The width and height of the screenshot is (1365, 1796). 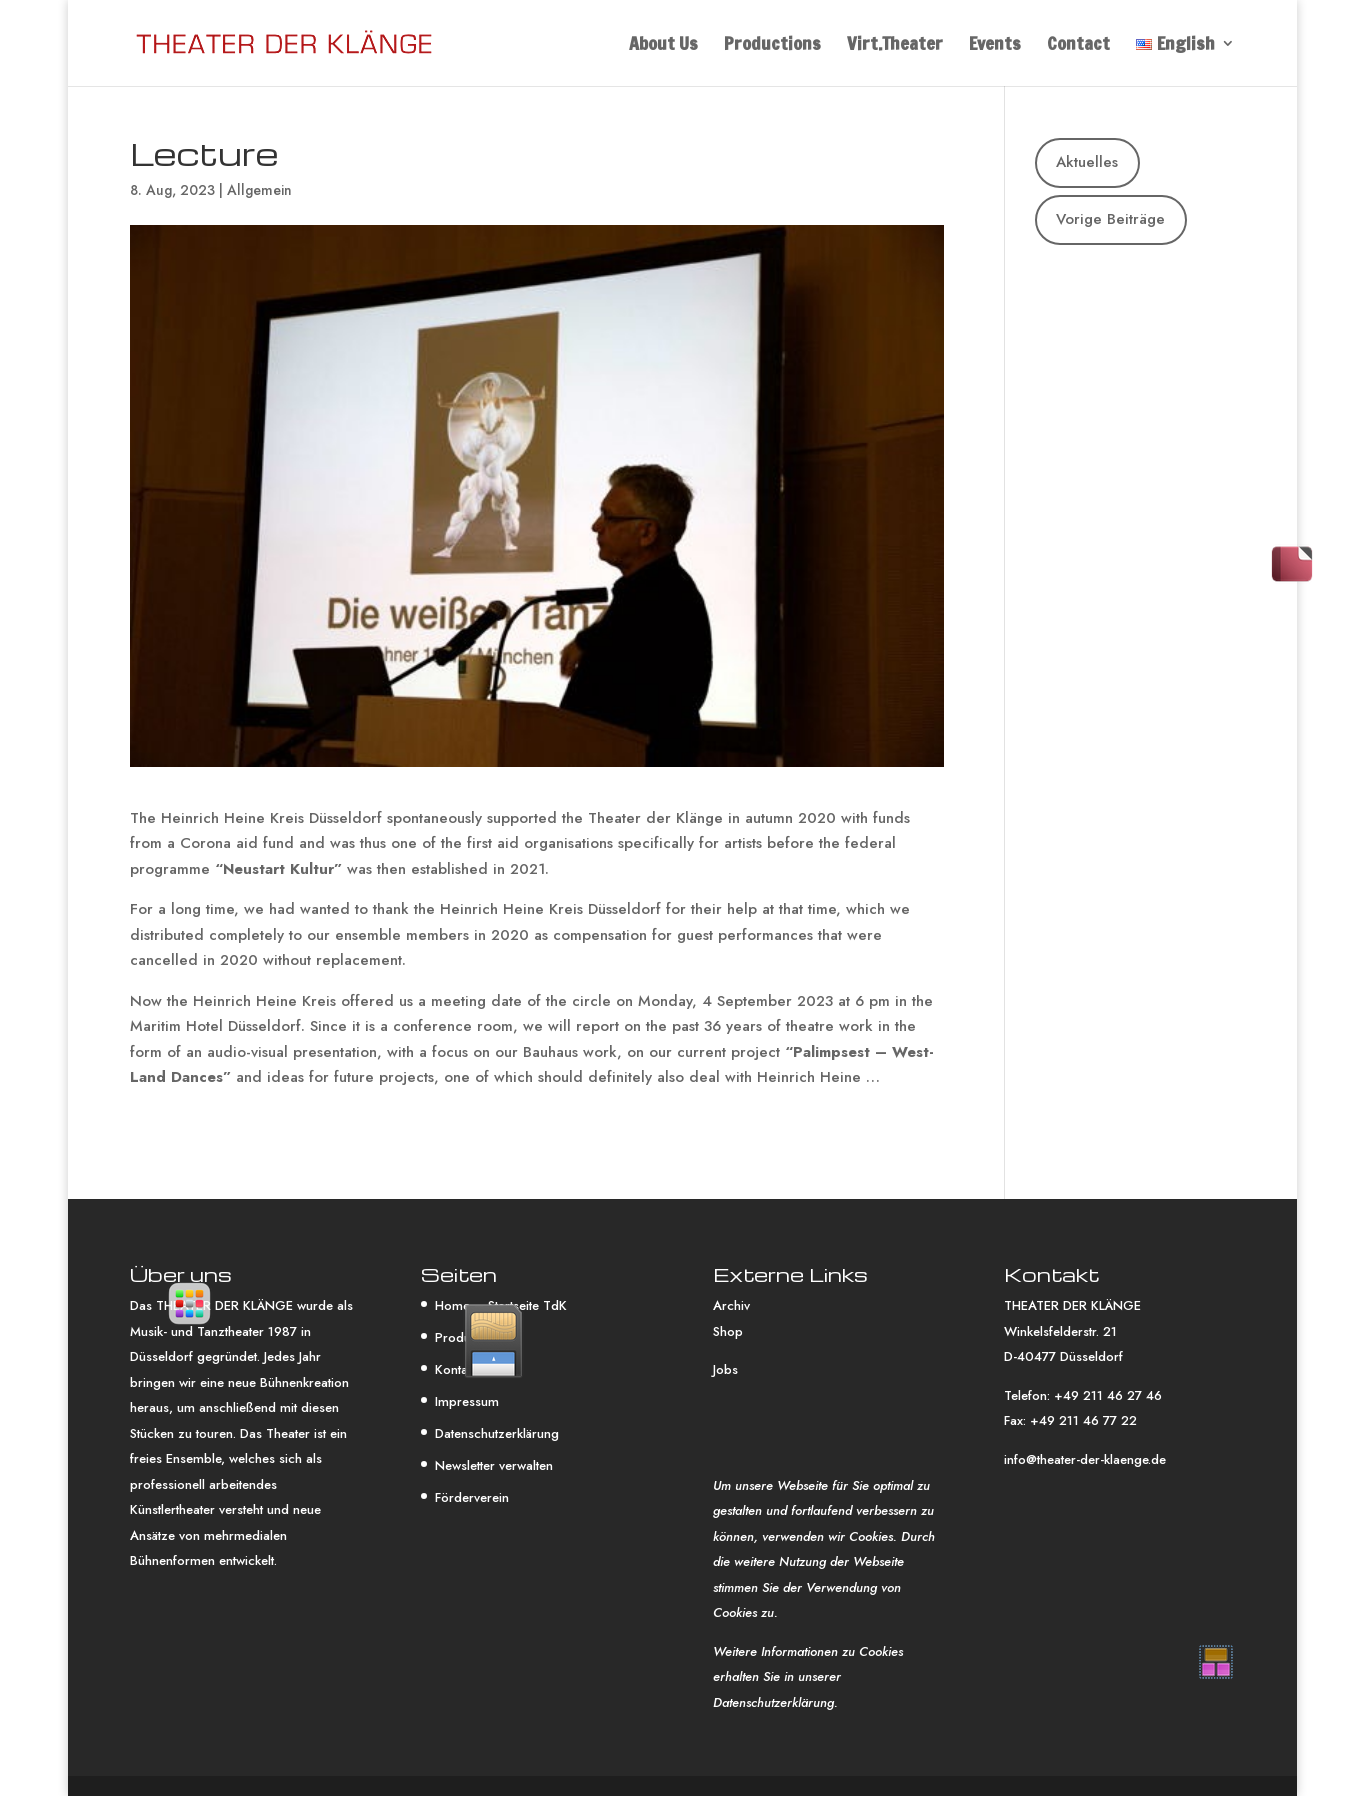 What do you see at coordinates (1292, 563) in the screenshot?
I see `change desktop wallpaper settings` at bounding box center [1292, 563].